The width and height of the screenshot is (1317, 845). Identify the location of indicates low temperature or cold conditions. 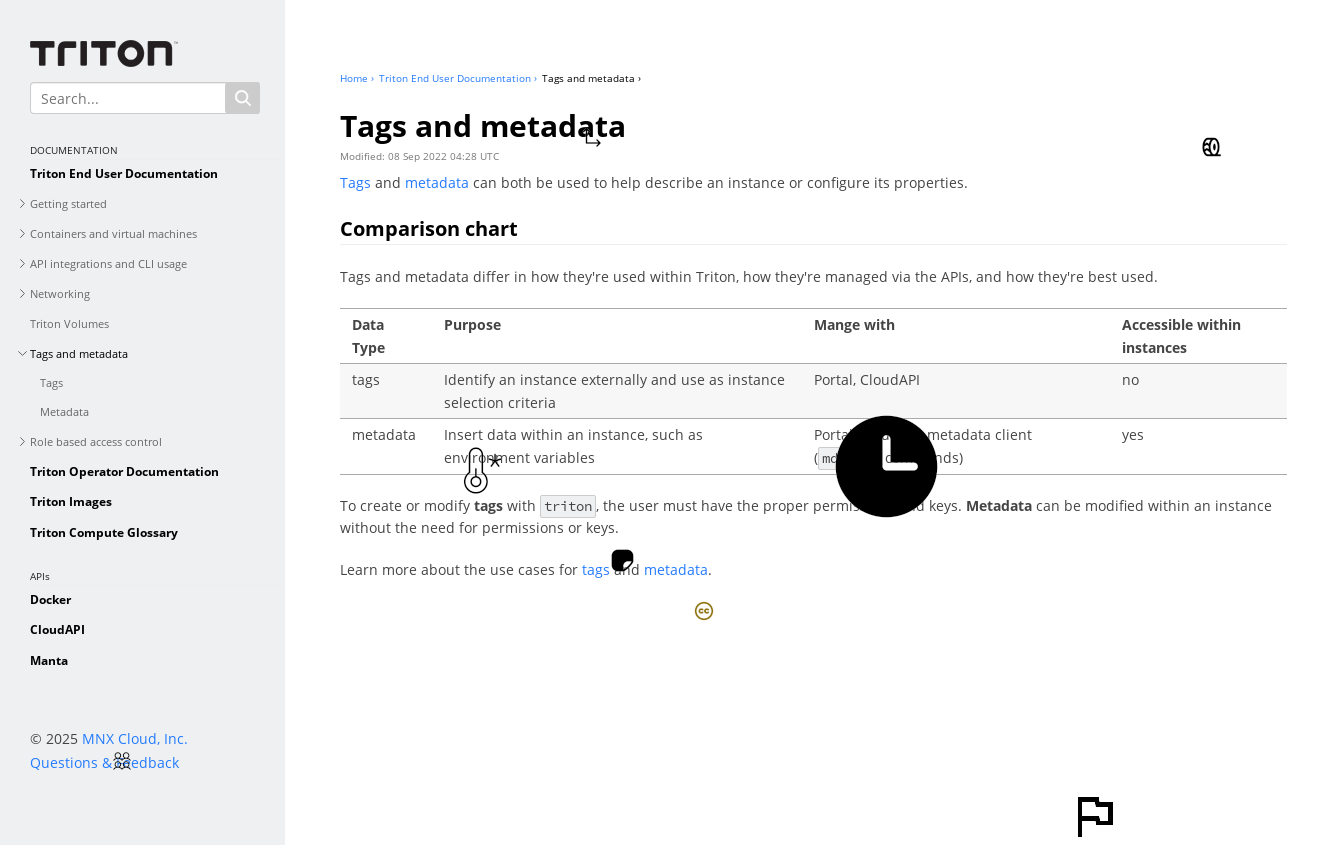
(477, 470).